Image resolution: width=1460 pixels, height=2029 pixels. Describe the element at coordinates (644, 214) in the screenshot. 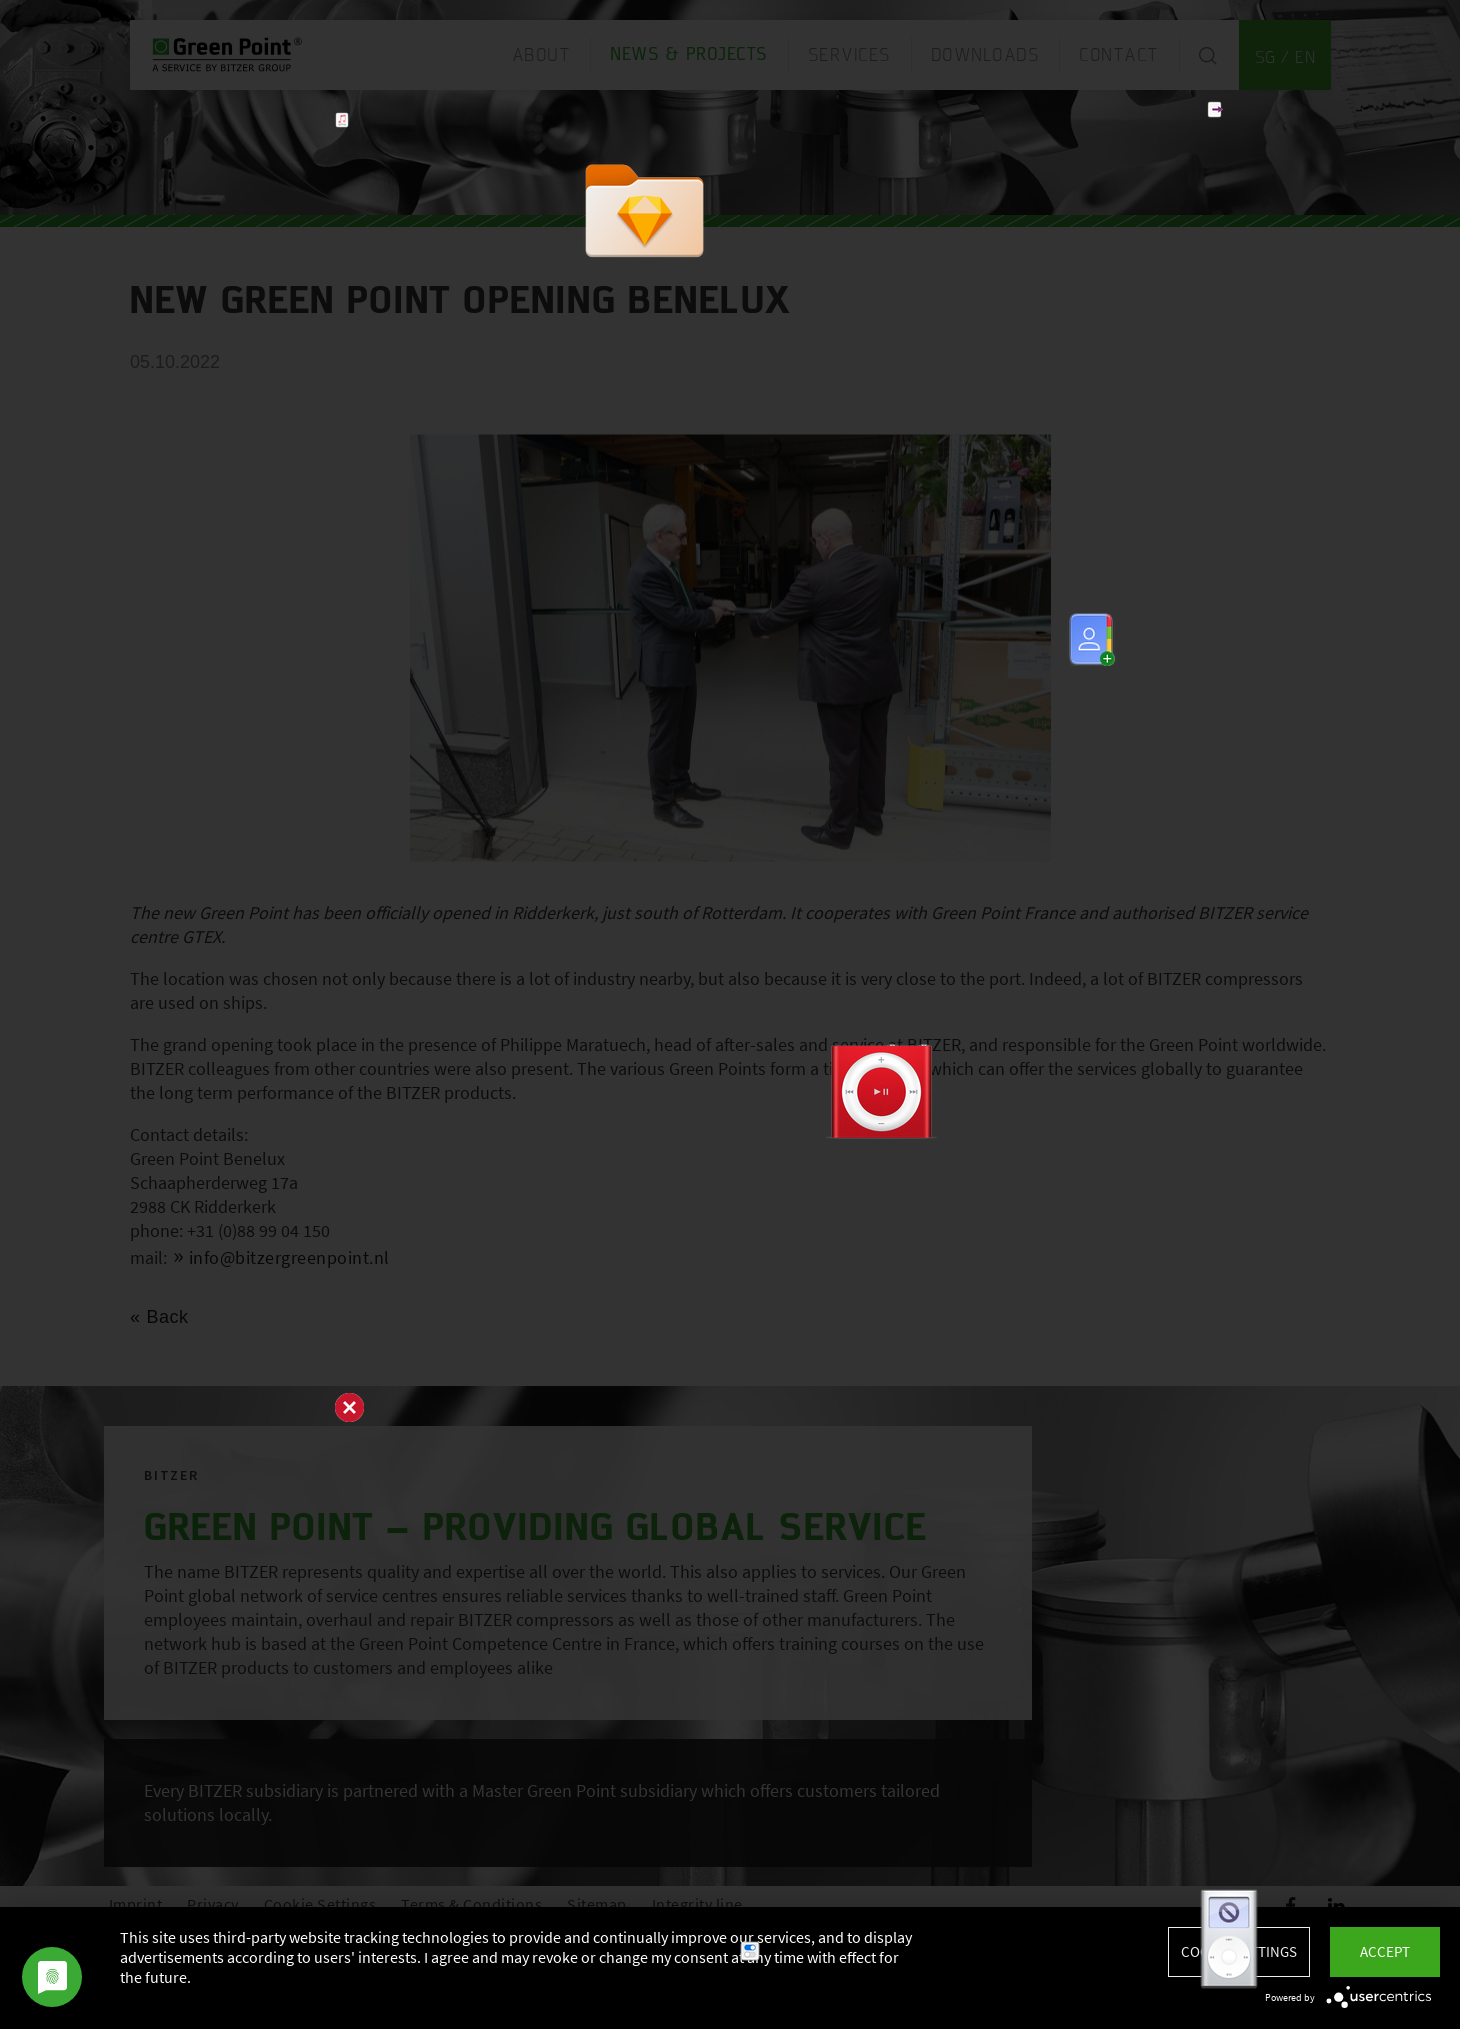

I see `open folder containing Sketch design files` at that location.